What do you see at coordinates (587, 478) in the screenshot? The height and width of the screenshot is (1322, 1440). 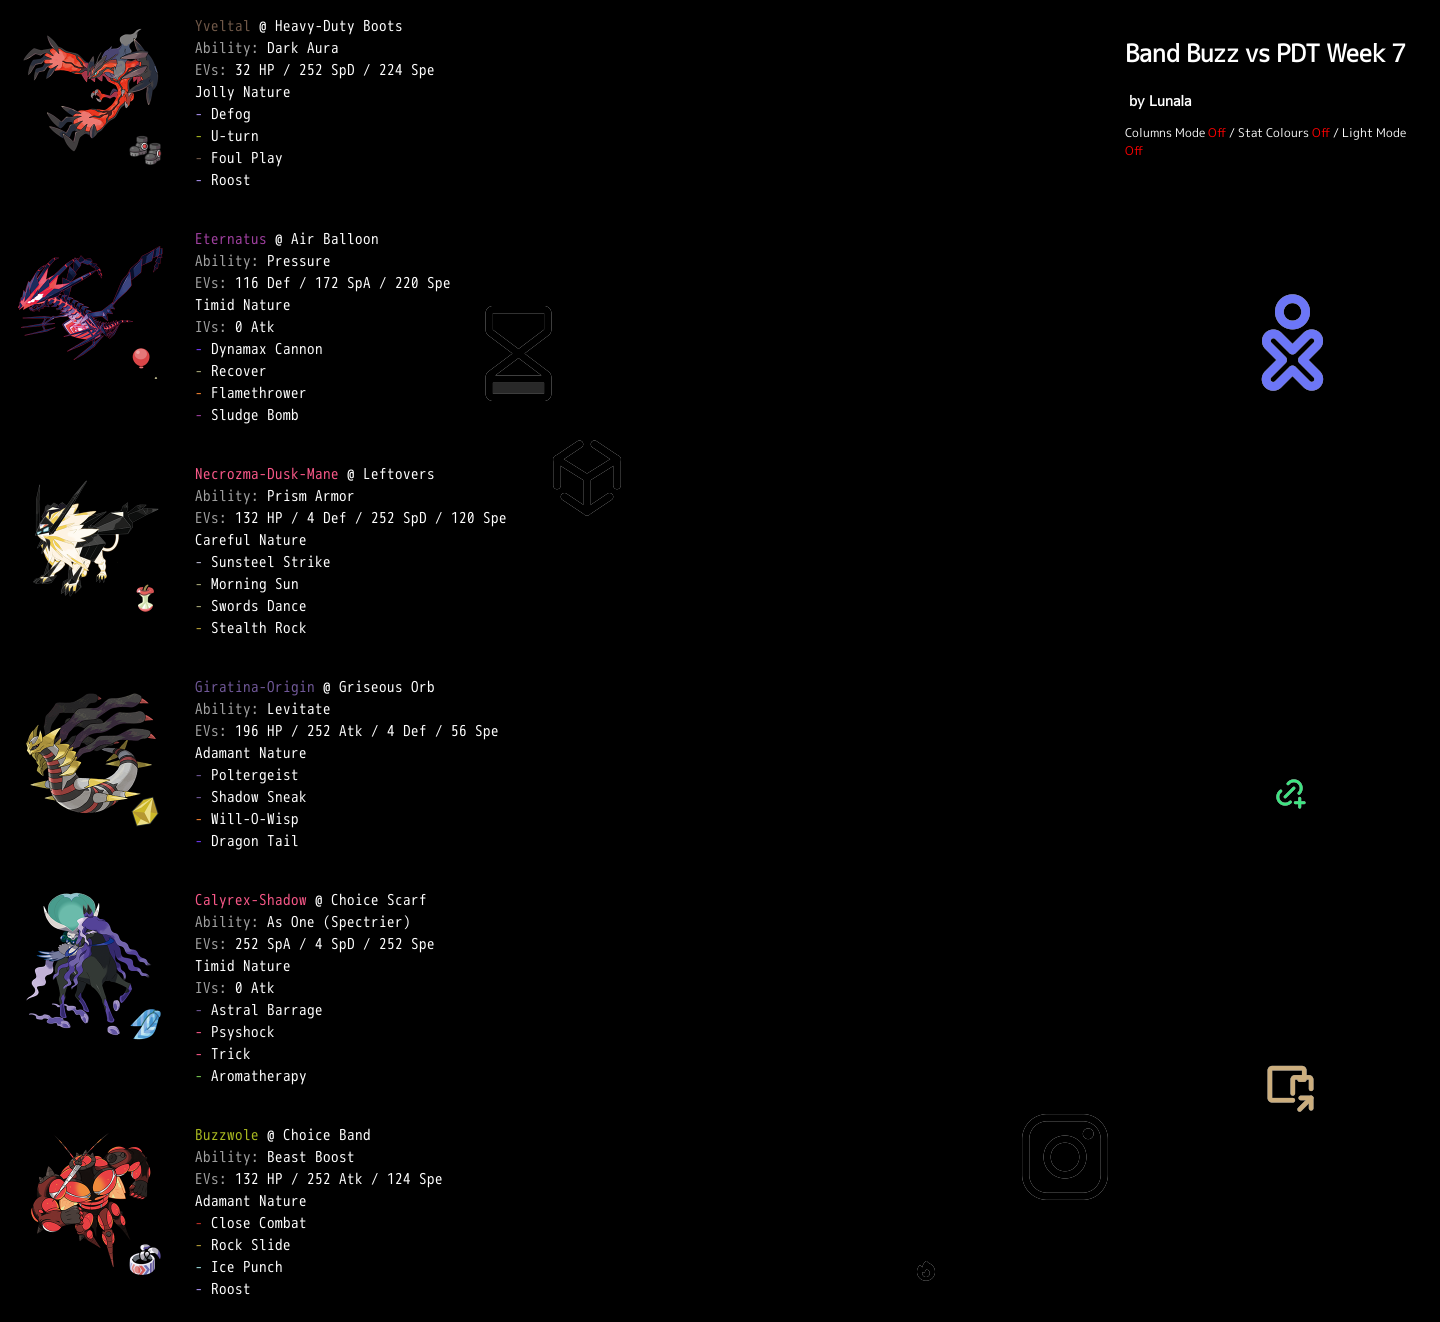 I see `unity game engine logo` at bounding box center [587, 478].